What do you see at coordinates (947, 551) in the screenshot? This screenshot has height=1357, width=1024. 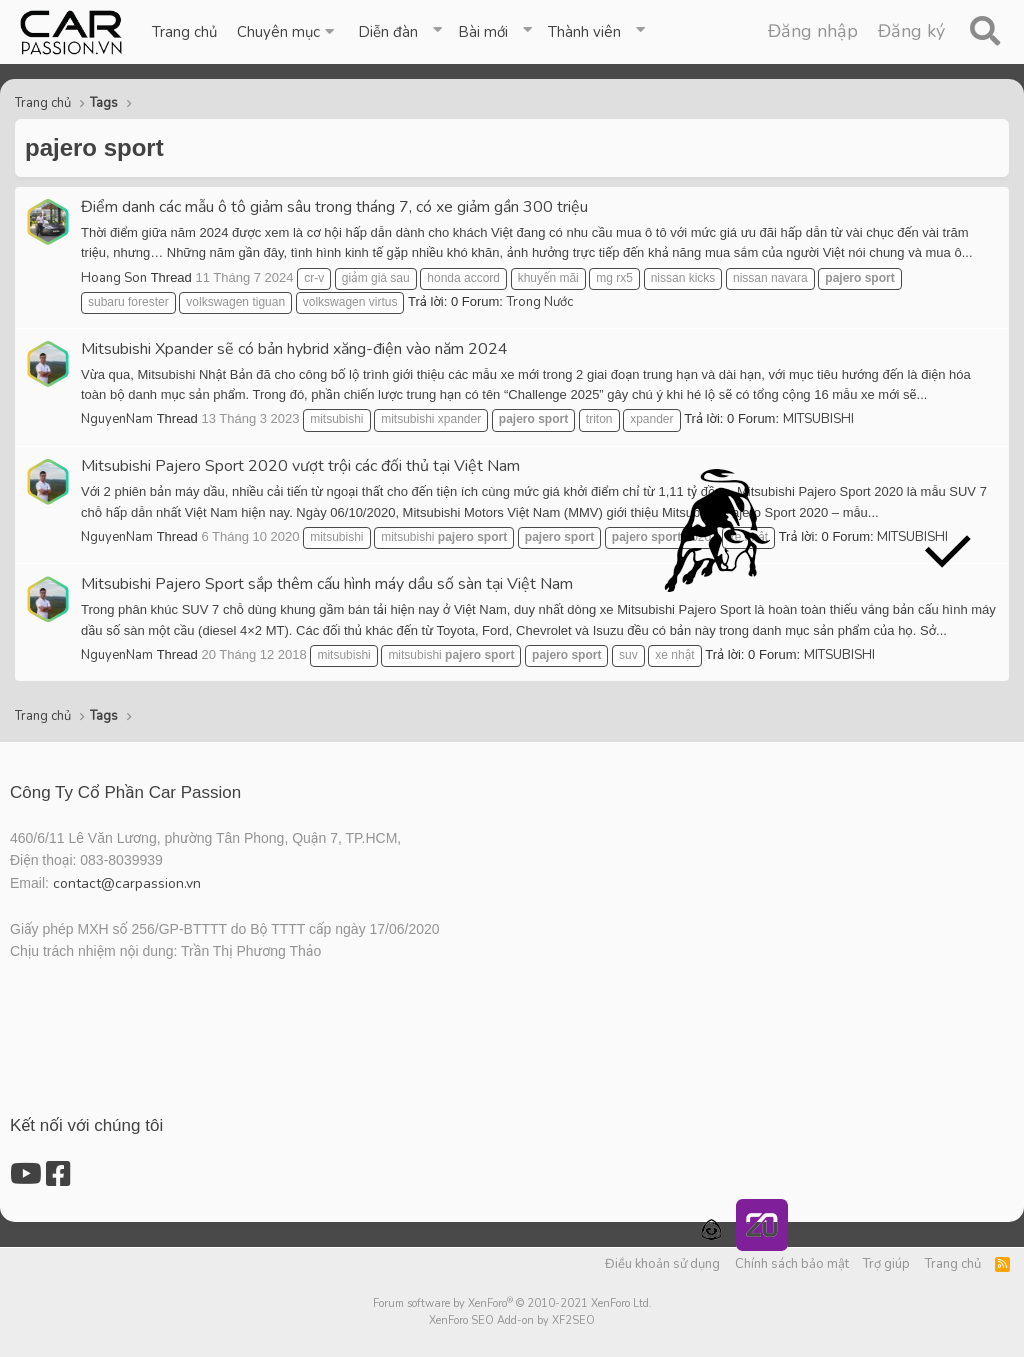 I see `confirms a completed action or task` at bounding box center [947, 551].